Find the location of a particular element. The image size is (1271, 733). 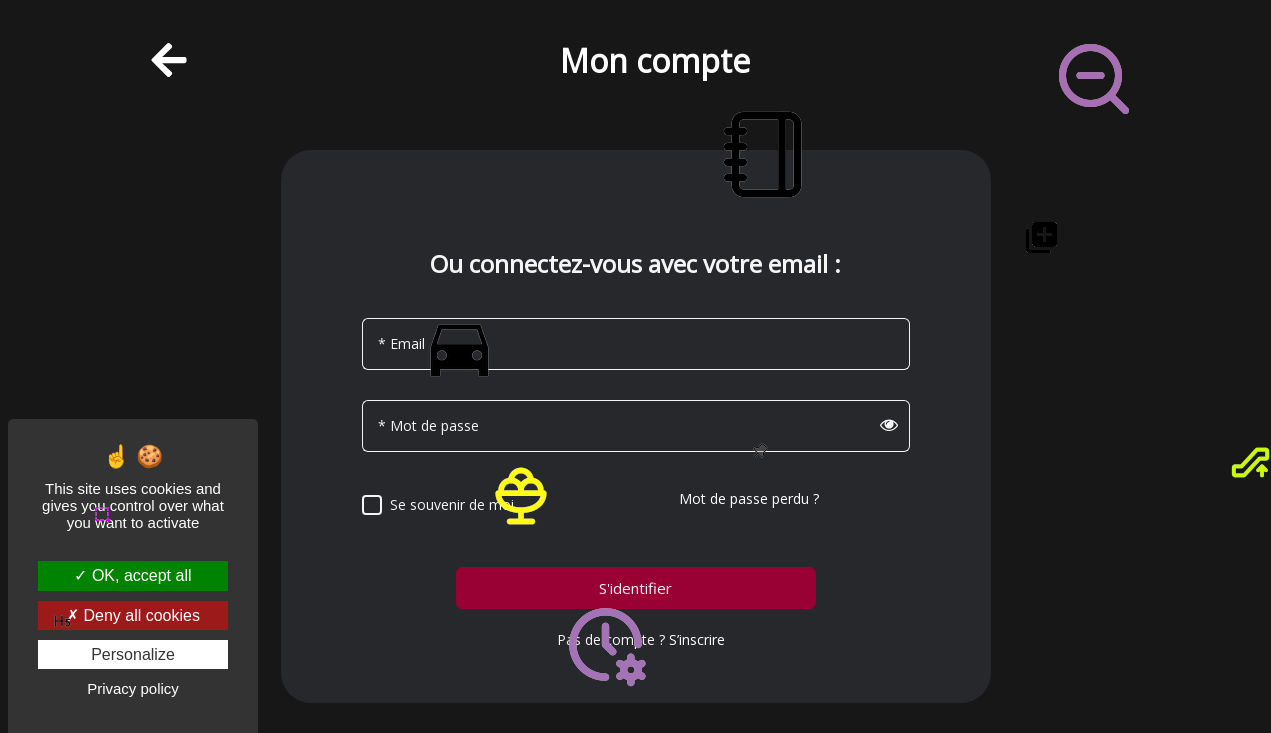

add to current selection is located at coordinates (102, 514).